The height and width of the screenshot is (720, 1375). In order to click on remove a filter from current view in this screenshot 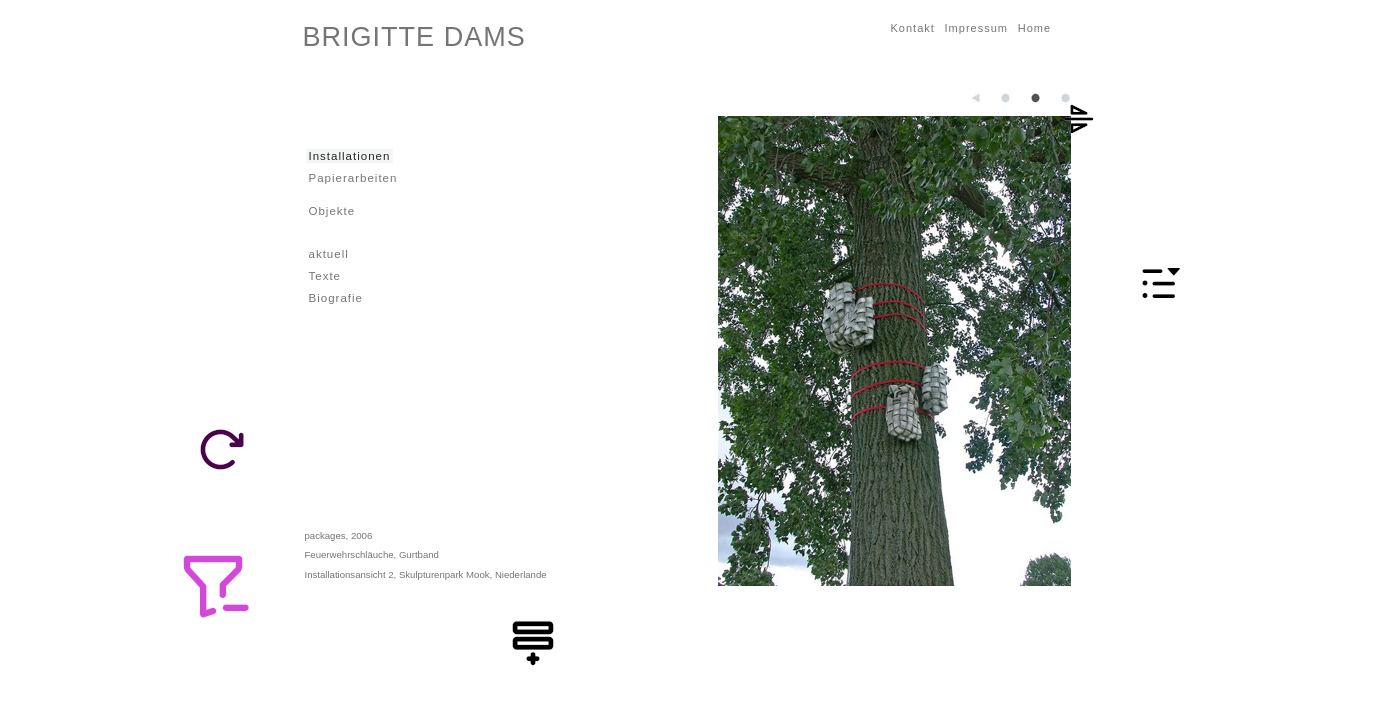, I will do `click(213, 585)`.